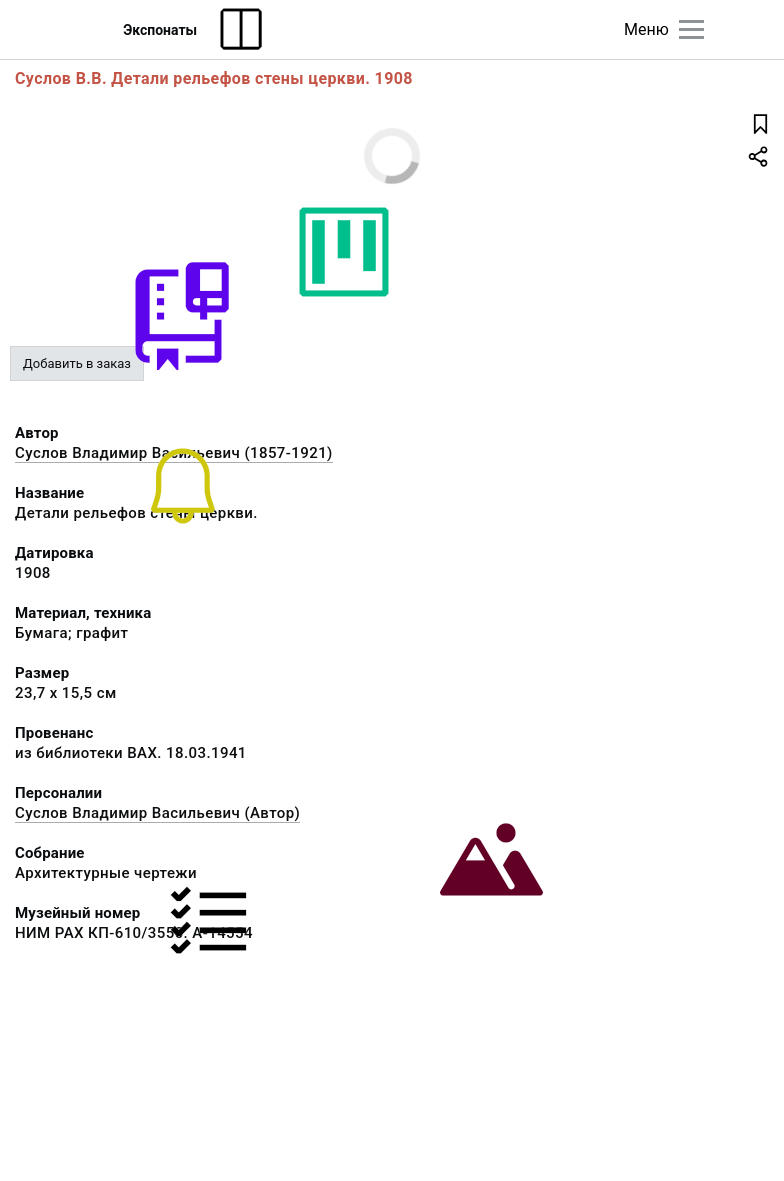 The width and height of the screenshot is (784, 1181). Describe the element at coordinates (344, 252) in the screenshot. I see `open project panel` at that location.